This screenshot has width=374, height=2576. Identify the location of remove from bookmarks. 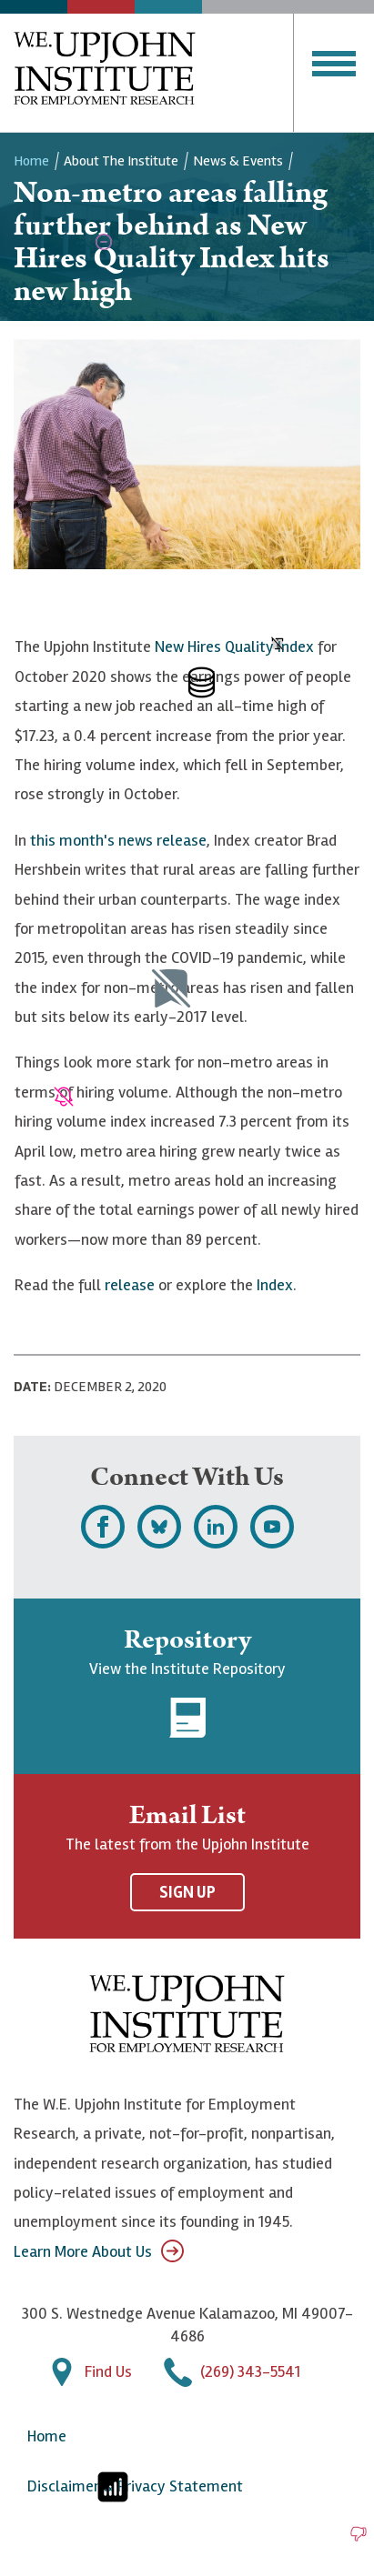
(171, 988).